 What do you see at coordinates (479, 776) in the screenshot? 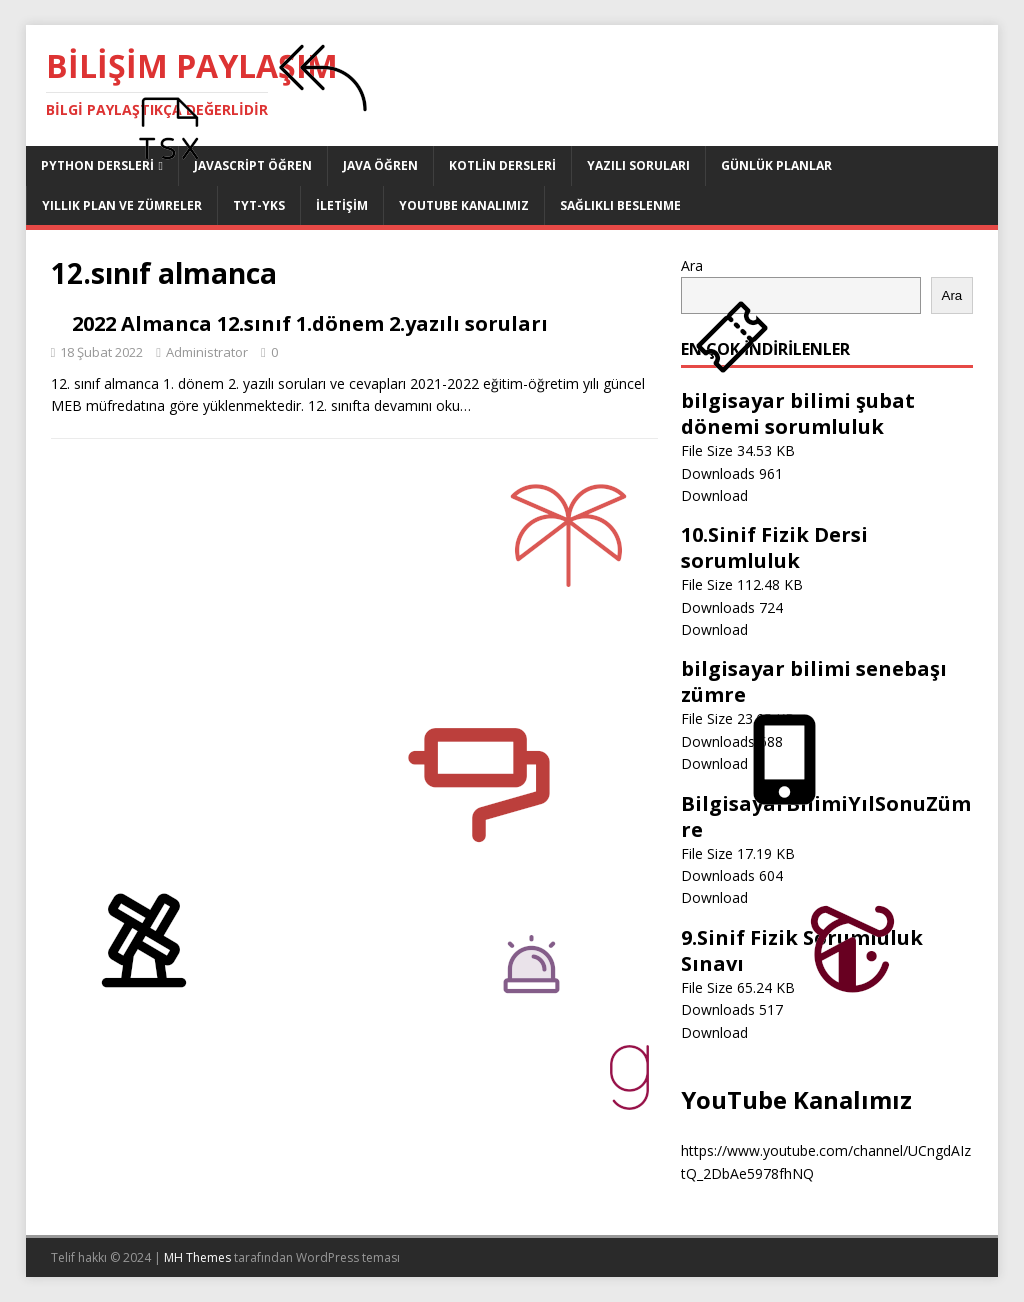
I see `customize theme or appearance settings` at bounding box center [479, 776].